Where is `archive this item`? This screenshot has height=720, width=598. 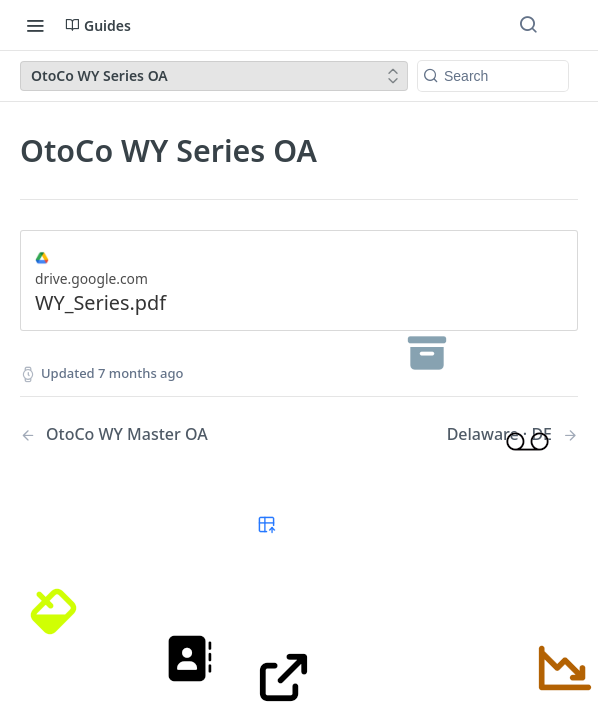
archive this item is located at coordinates (427, 353).